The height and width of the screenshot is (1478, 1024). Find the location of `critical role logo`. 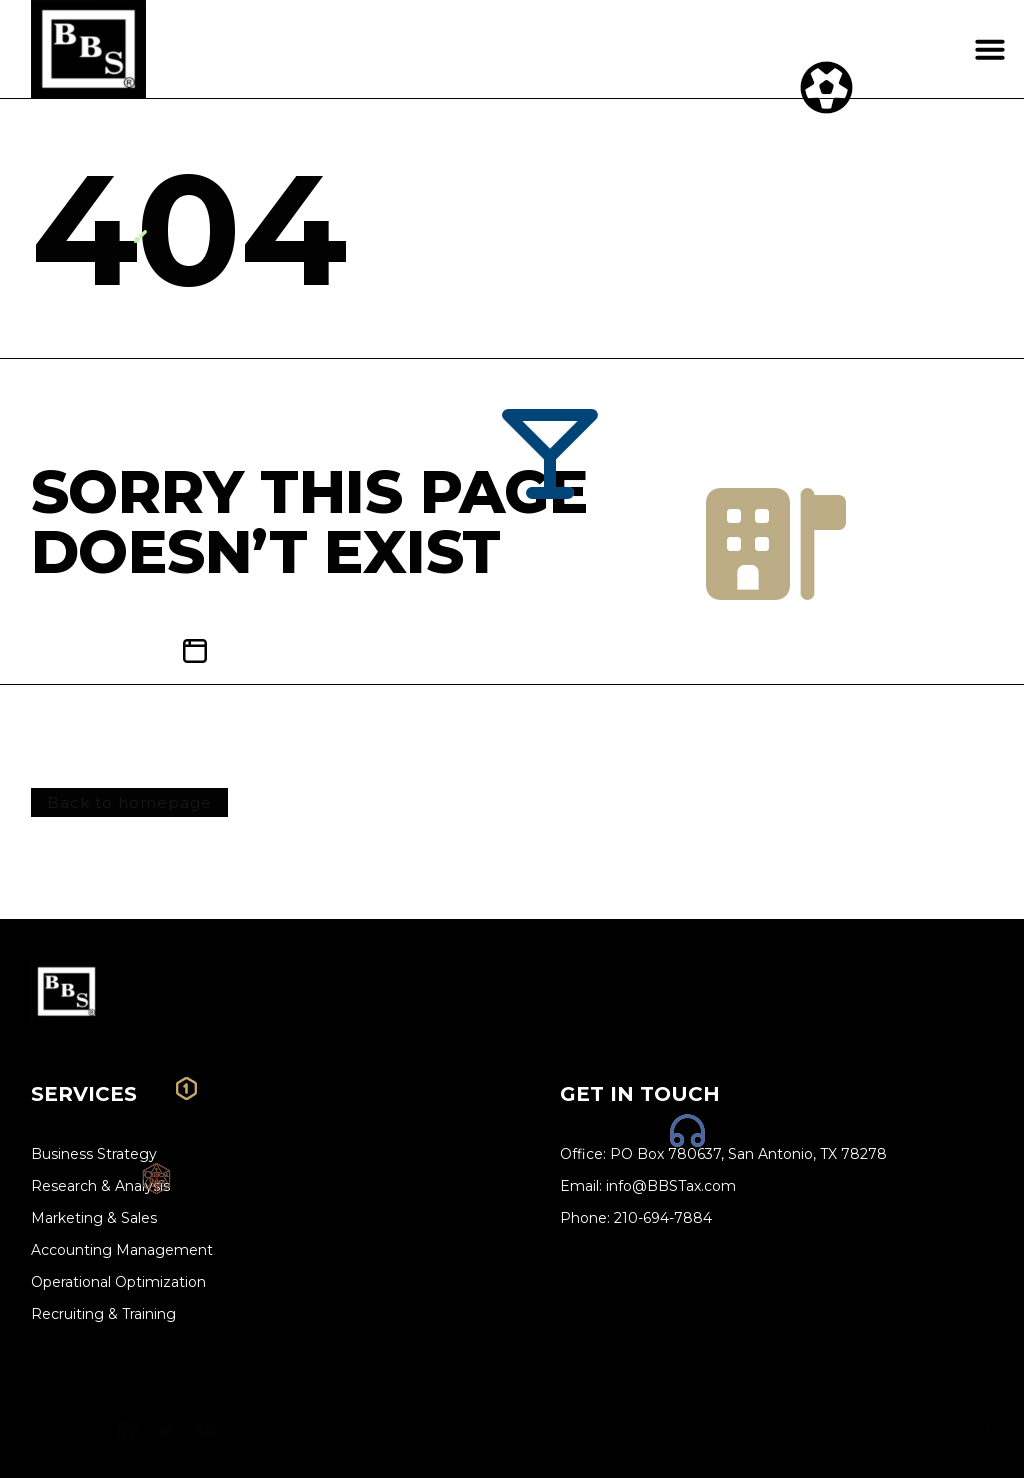

critical role logo is located at coordinates (156, 1178).